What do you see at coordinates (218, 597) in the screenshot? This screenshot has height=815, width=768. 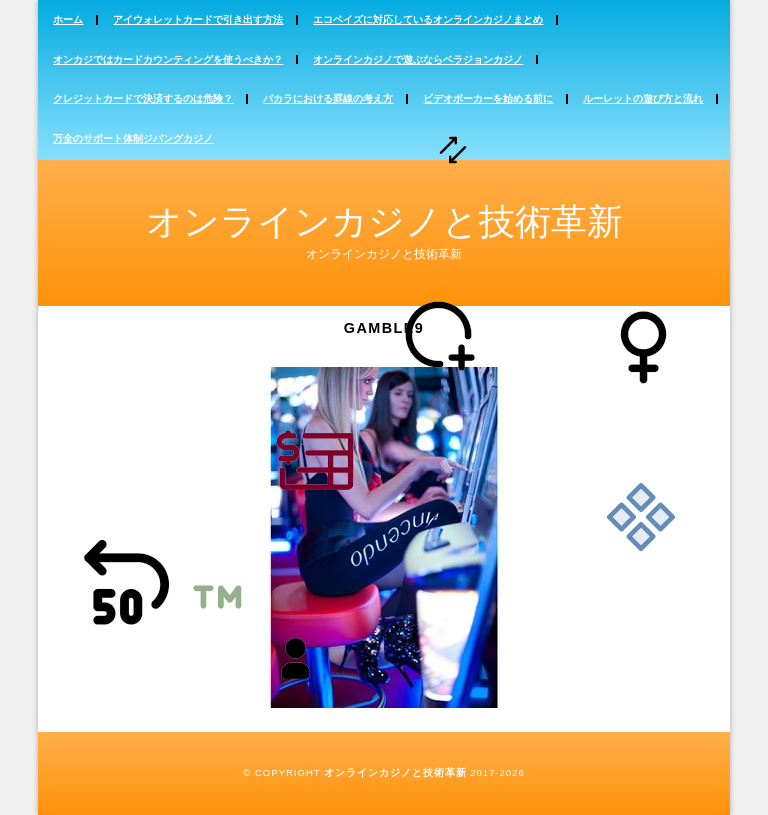 I see `indicates trademarked content or branding` at bounding box center [218, 597].